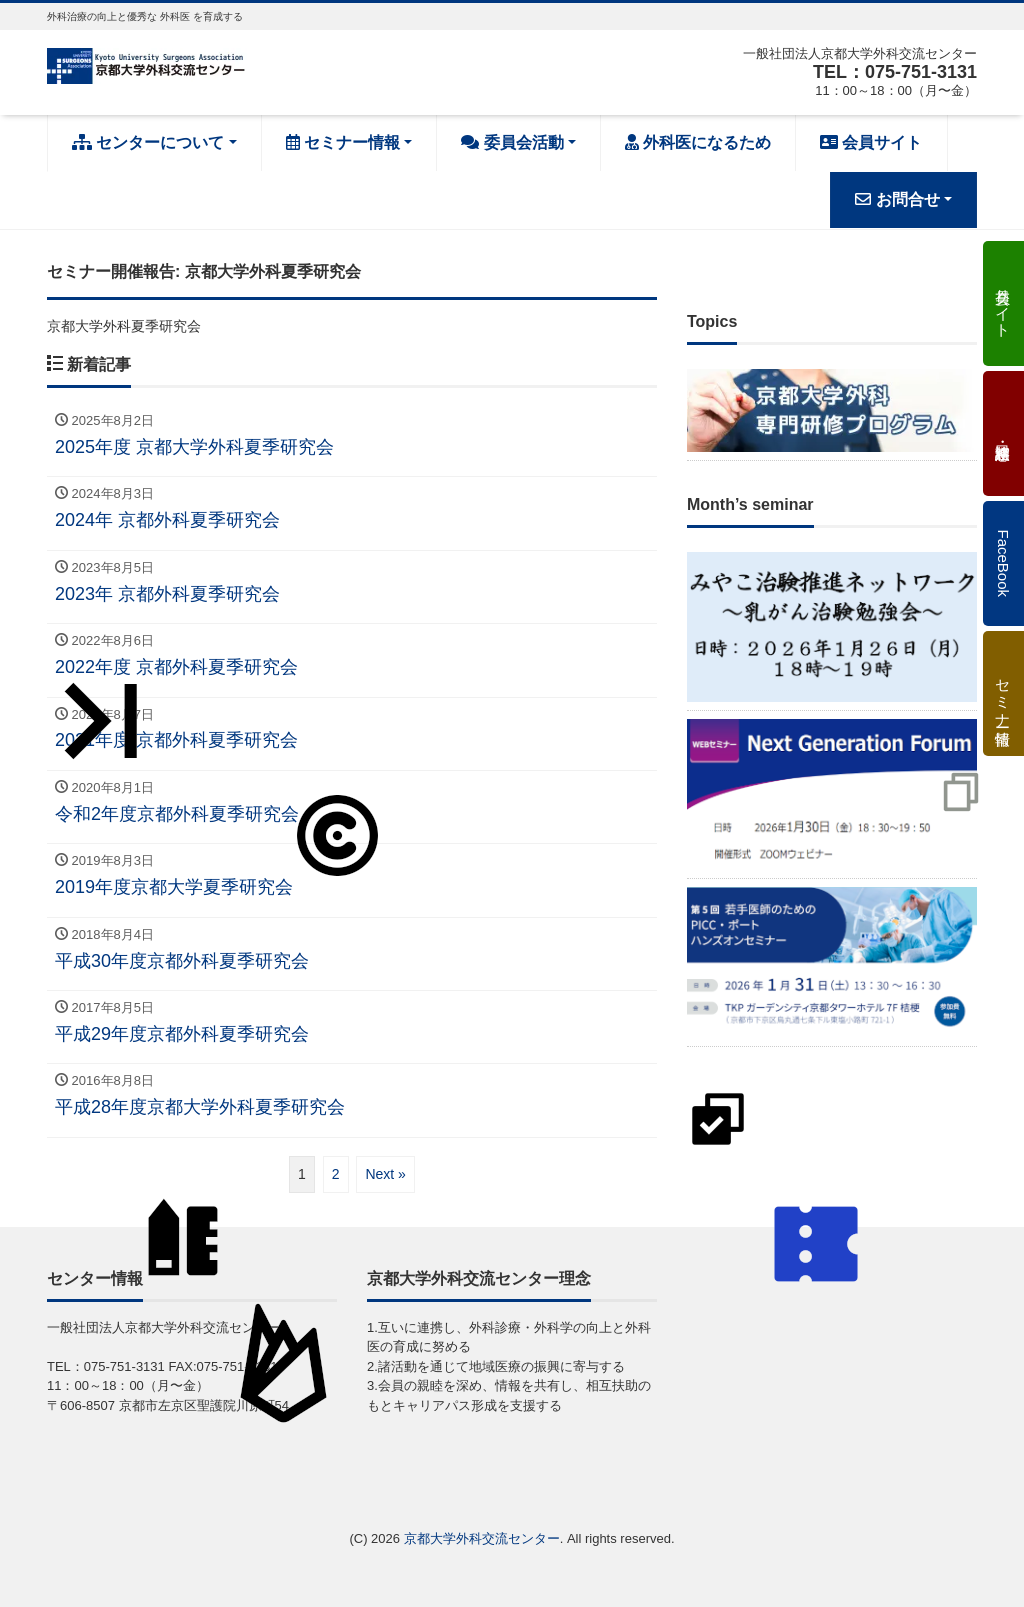 The width and height of the screenshot is (1024, 1607). Describe the element at coordinates (816, 1244) in the screenshot. I see `view available coupons or discounts` at that location.